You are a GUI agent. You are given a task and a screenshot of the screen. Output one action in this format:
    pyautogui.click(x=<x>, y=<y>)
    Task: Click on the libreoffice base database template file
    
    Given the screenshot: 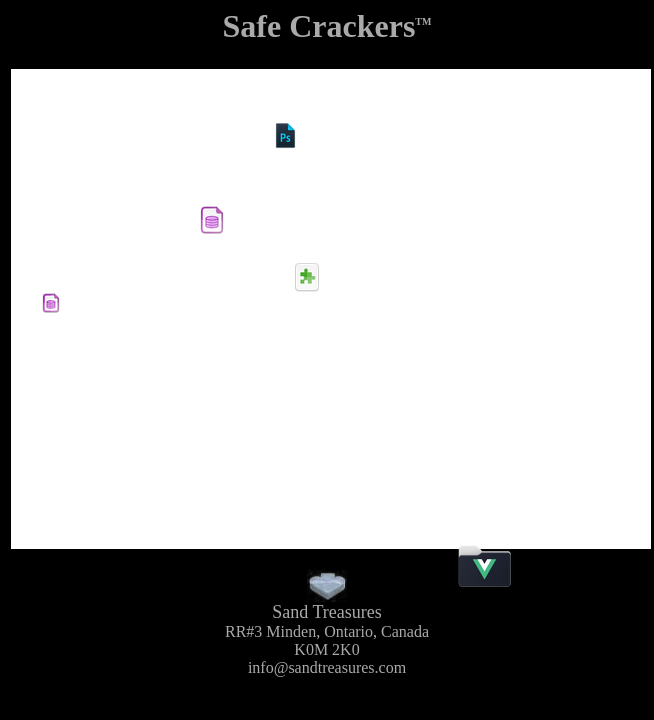 What is the action you would take?
    pyautogui.click(x=51, y=303)
    